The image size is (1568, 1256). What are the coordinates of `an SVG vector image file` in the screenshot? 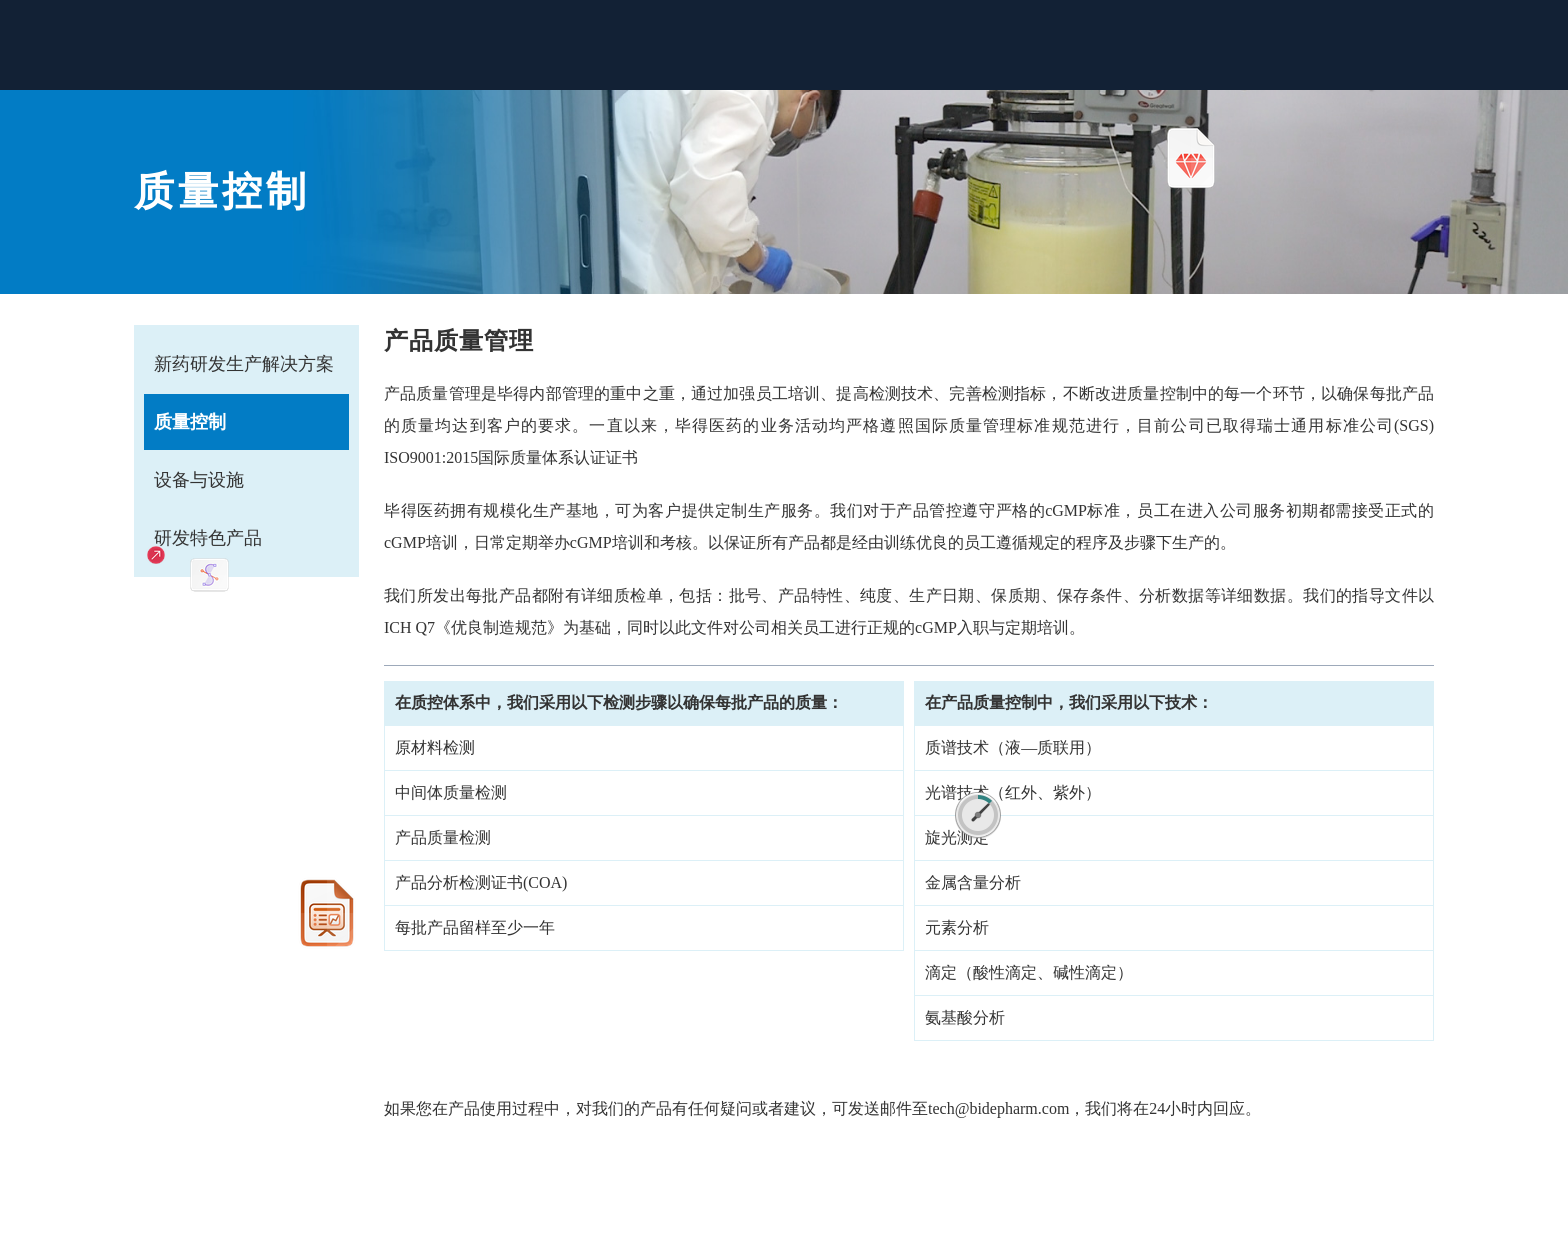 It's located at (209, 573).